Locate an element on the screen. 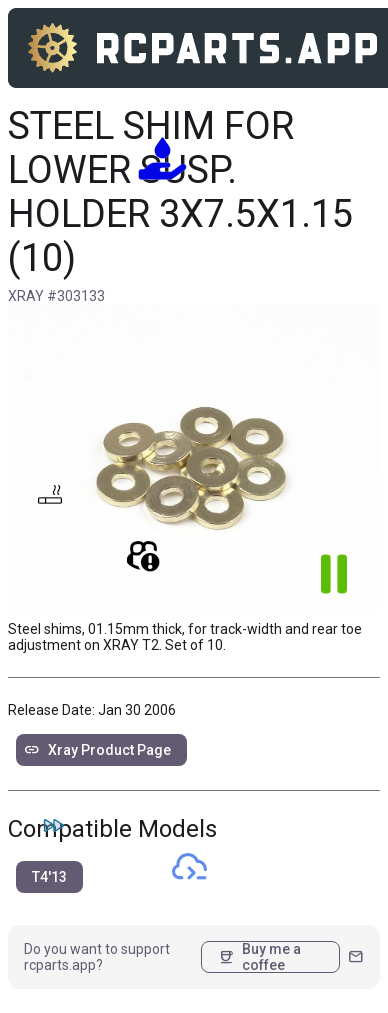  skip forward in media playback is located at coordinates (52, 825).